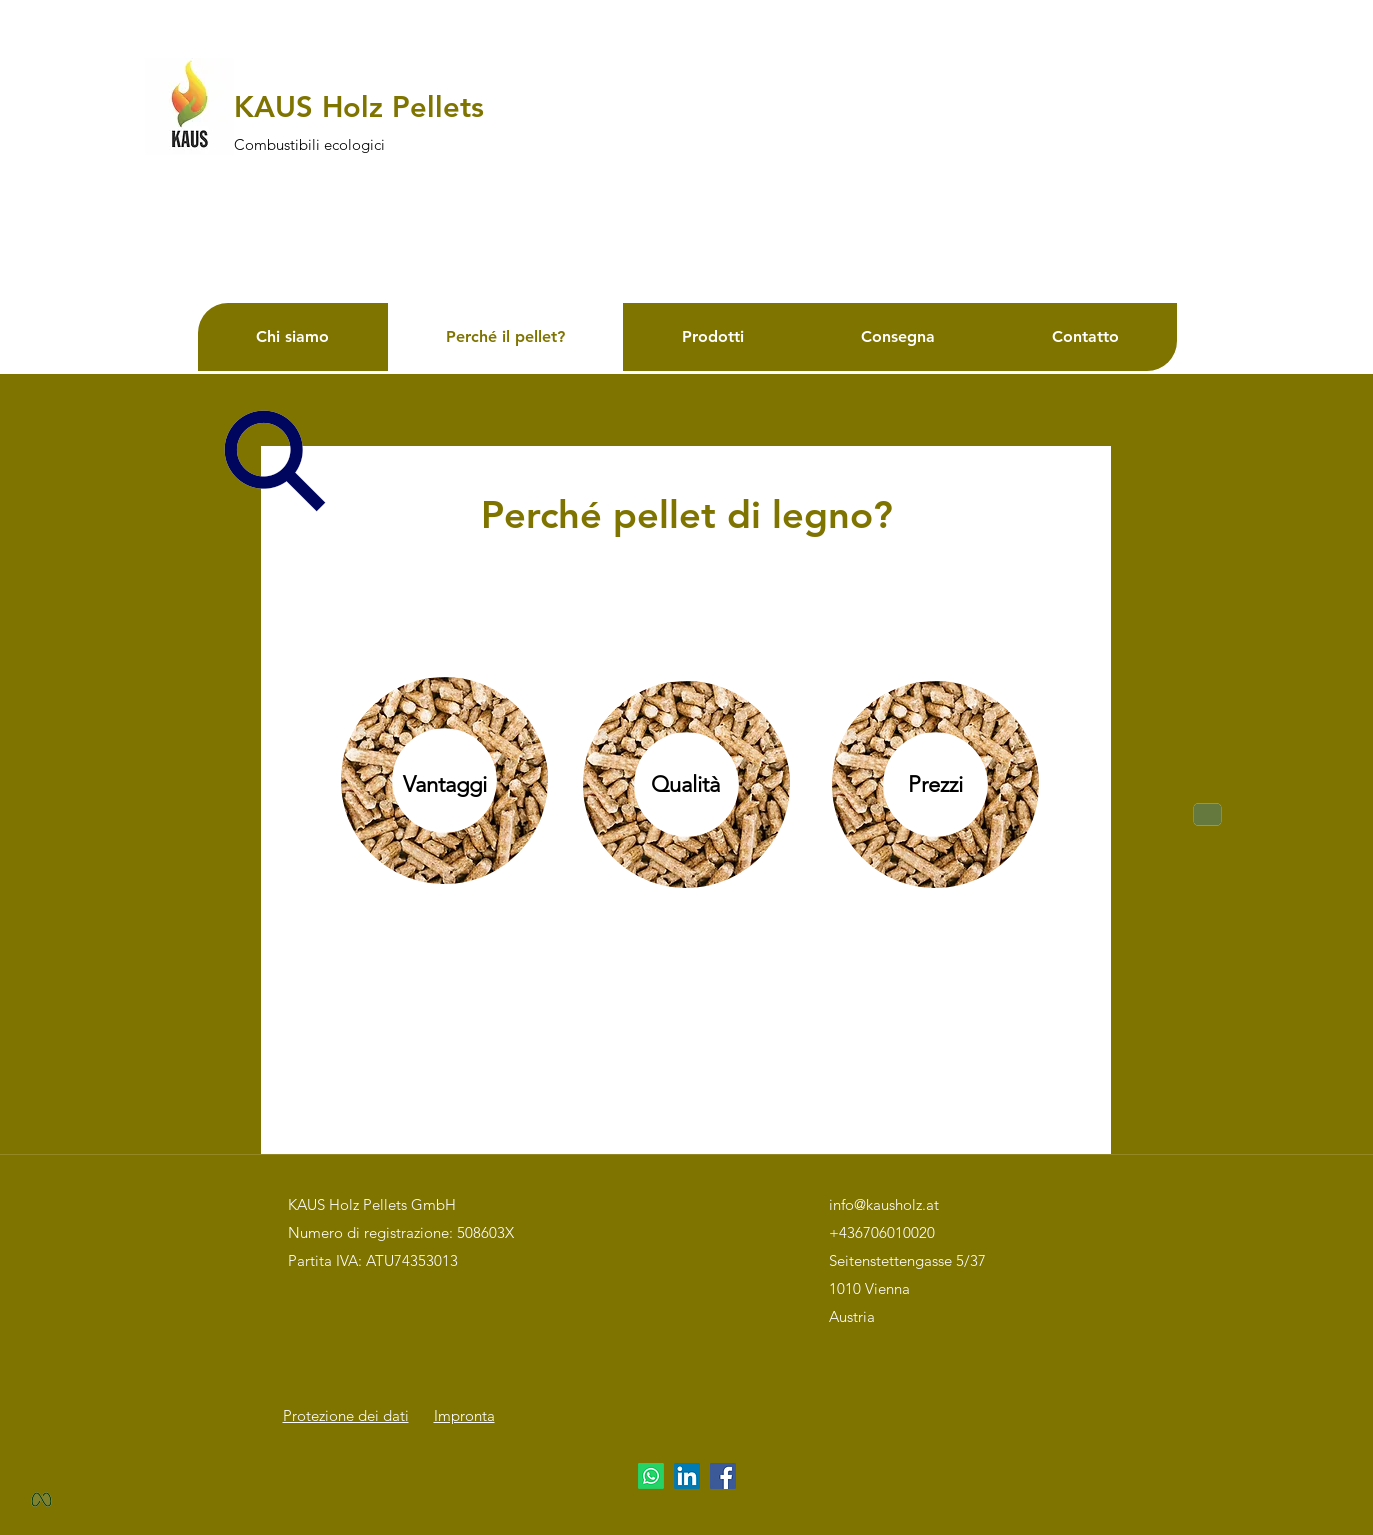 This screenshot has width=1373, height=1535. Describe the element at coordinates (275, 461) in the screenshot. I see `search for content` at that location.